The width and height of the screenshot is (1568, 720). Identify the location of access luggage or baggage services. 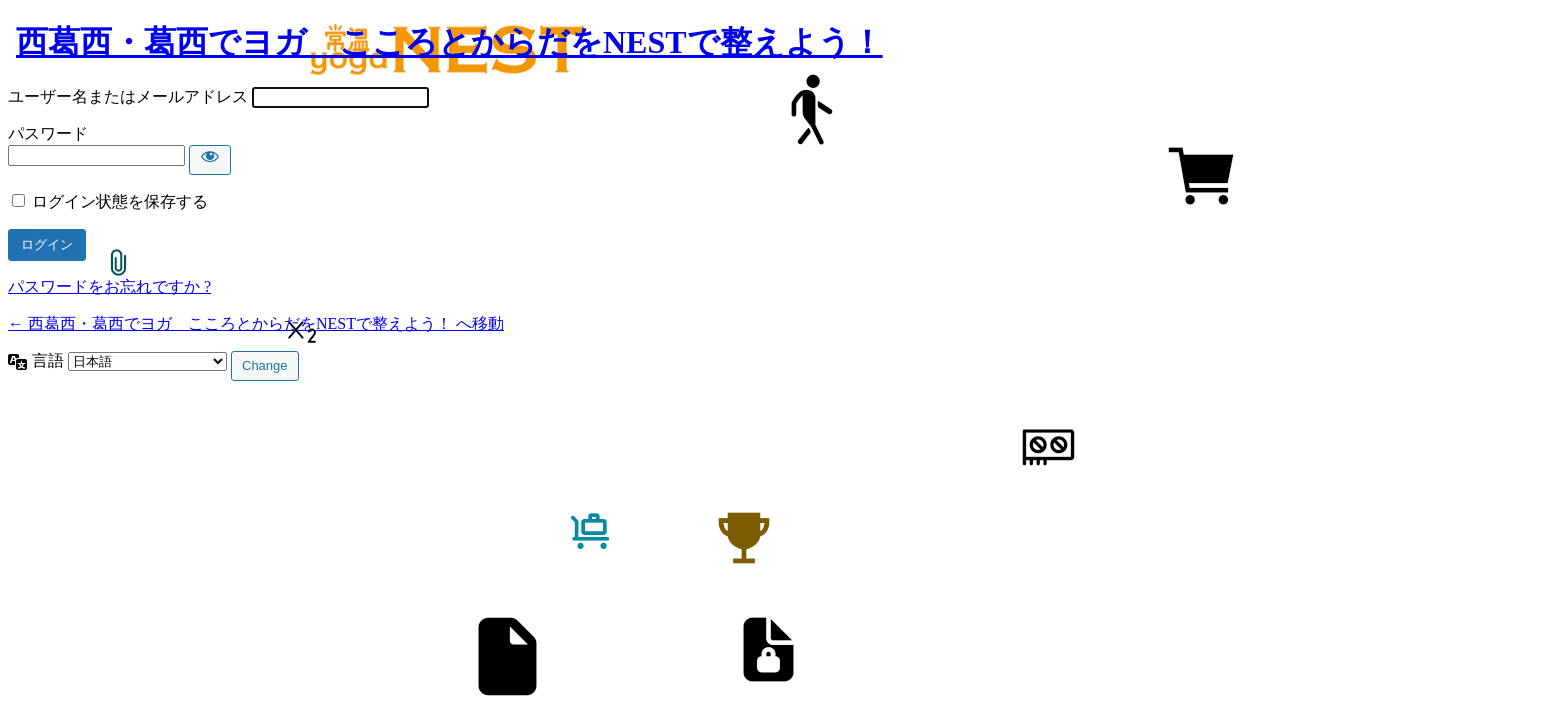
(589, 530).